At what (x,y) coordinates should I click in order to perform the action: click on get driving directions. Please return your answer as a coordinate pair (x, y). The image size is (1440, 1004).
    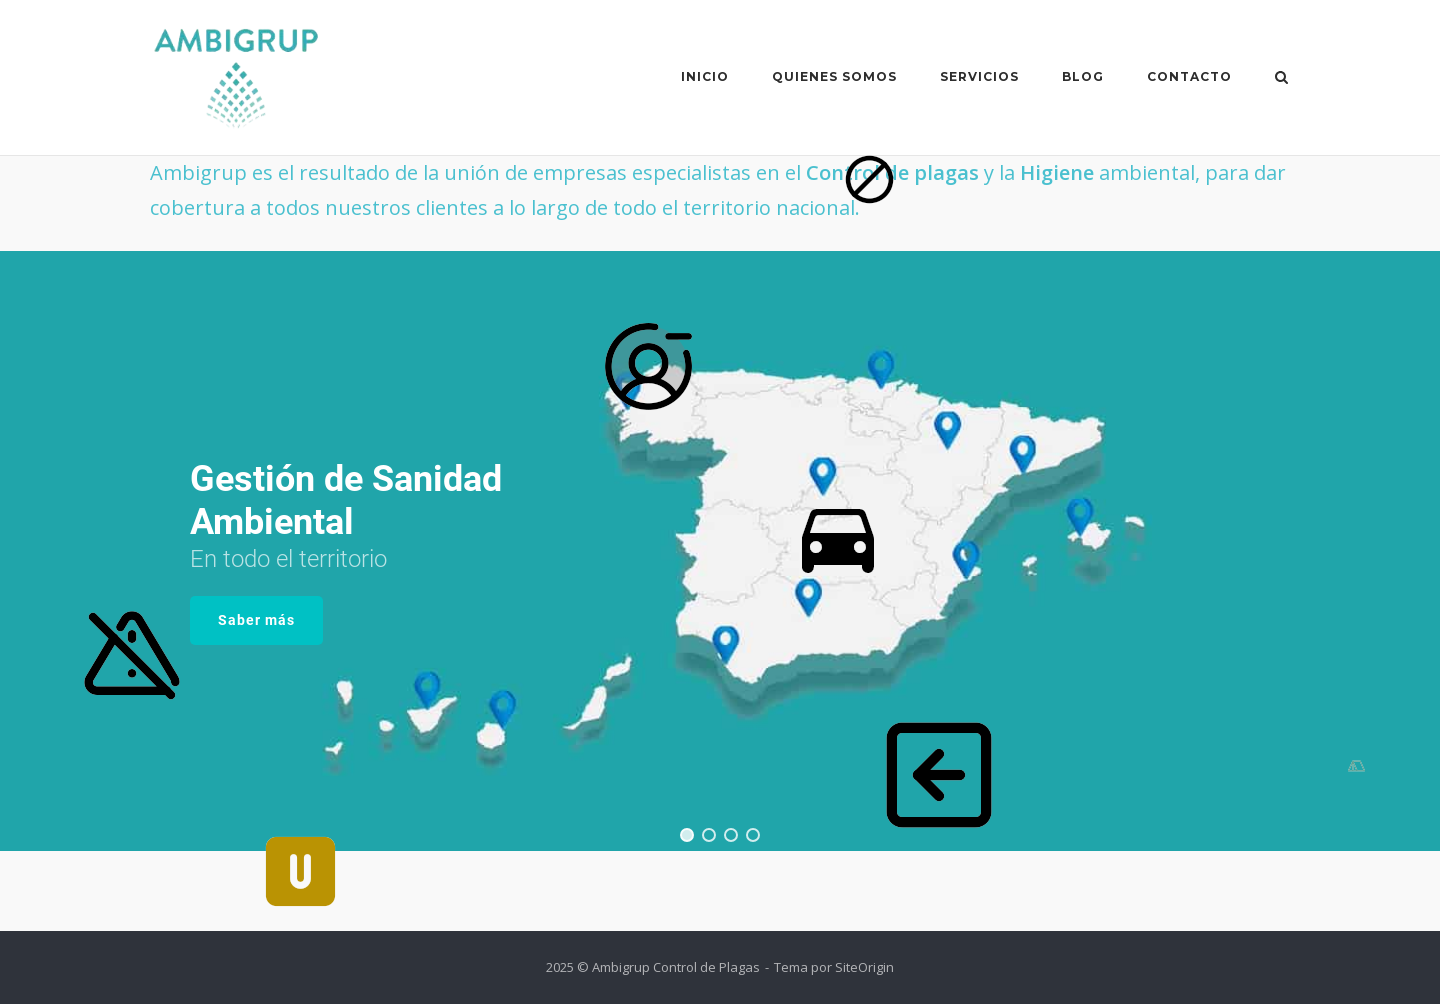
    Looking at the image, I should click on (838, 537).